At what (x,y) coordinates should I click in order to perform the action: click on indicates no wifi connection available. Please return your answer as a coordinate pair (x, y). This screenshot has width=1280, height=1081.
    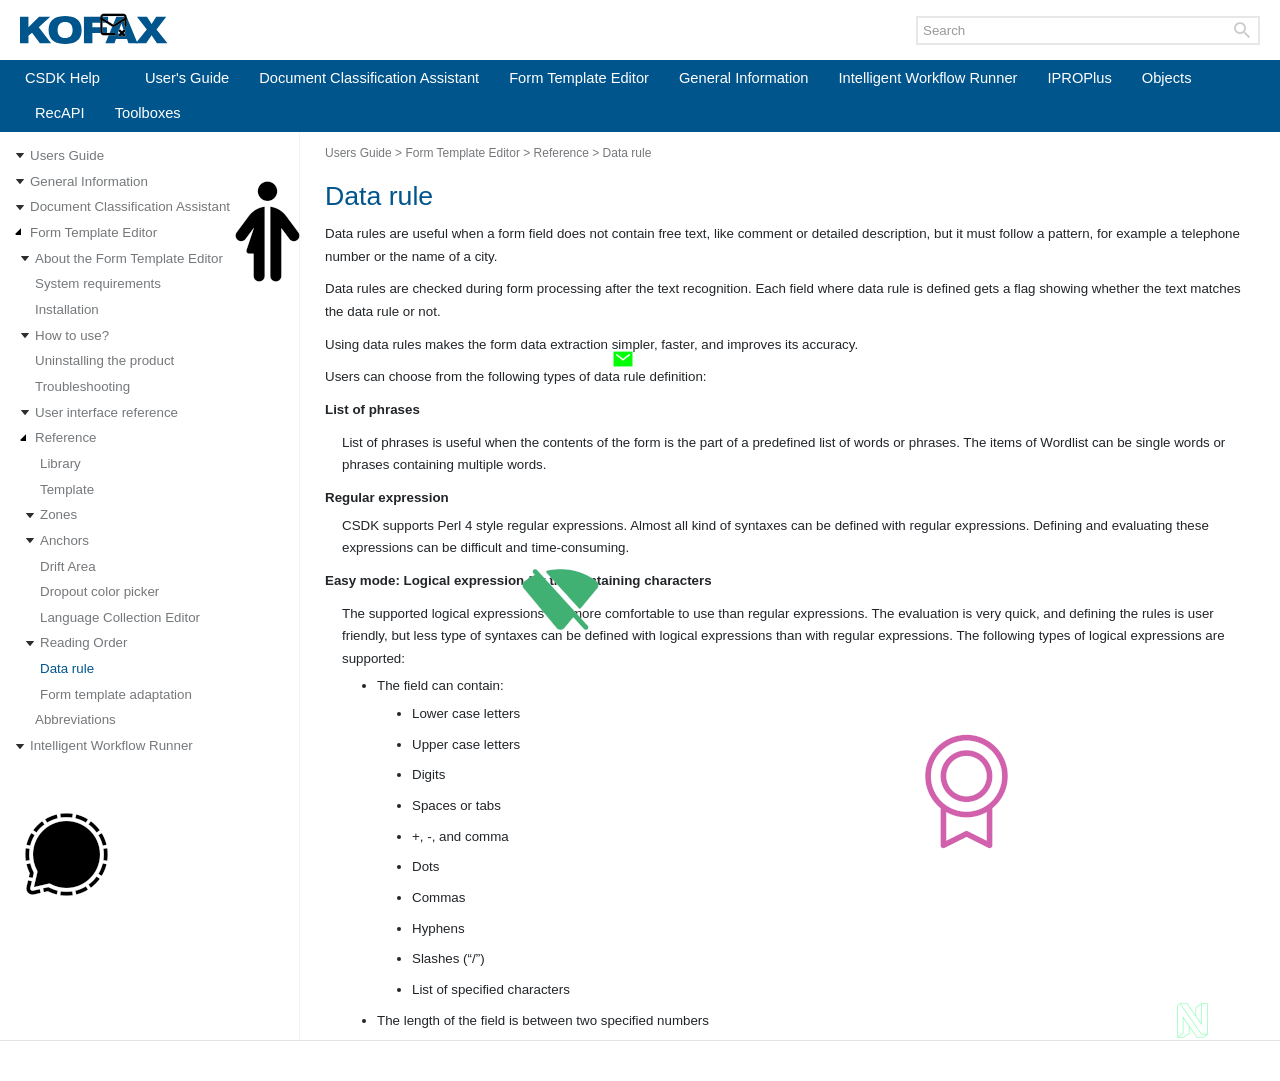
    Looking at the image, I should click on (560, 599).